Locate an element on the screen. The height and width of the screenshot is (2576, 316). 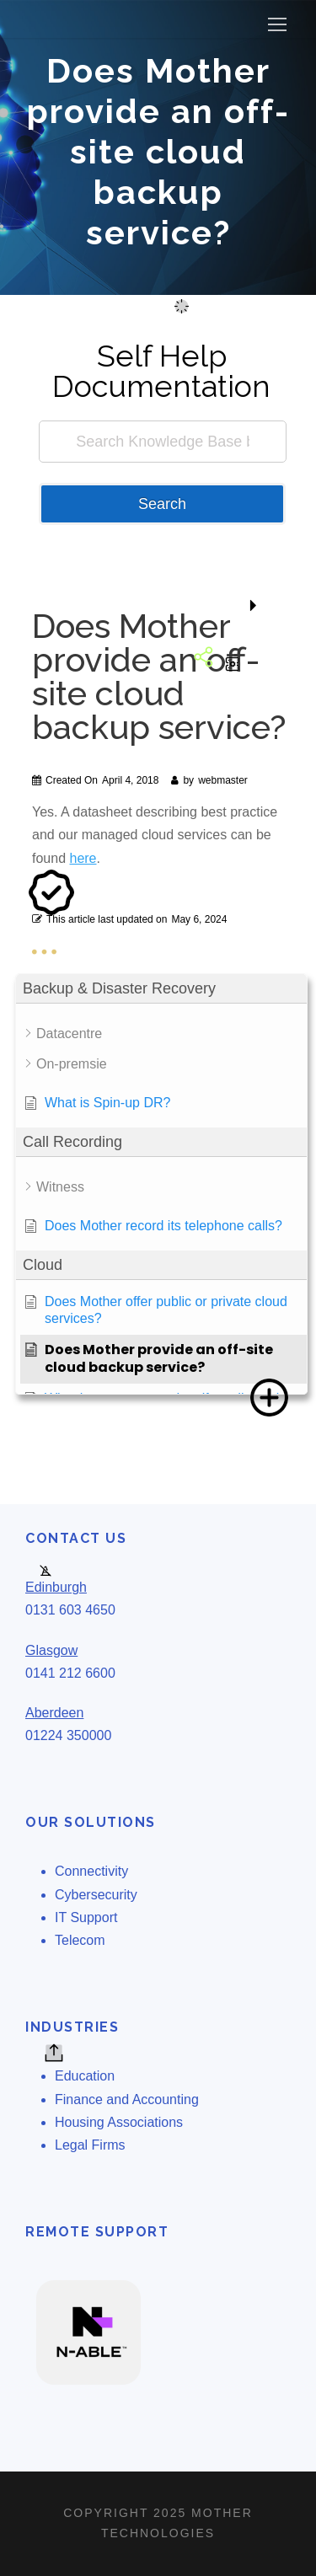
share content to other apps or platforms is located at coordinates (204, 656).